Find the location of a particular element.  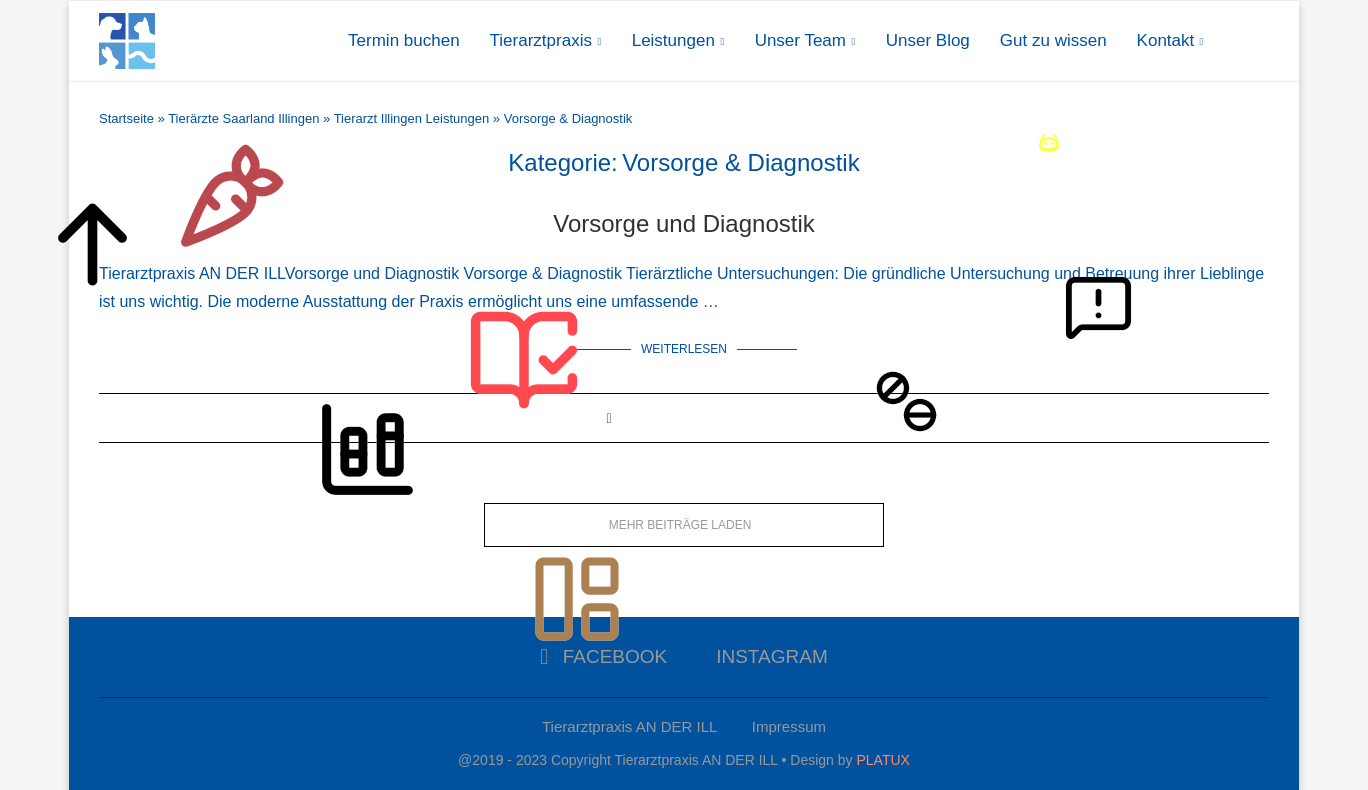

browse vegetable or produce category is located at coordinates (231, 196).